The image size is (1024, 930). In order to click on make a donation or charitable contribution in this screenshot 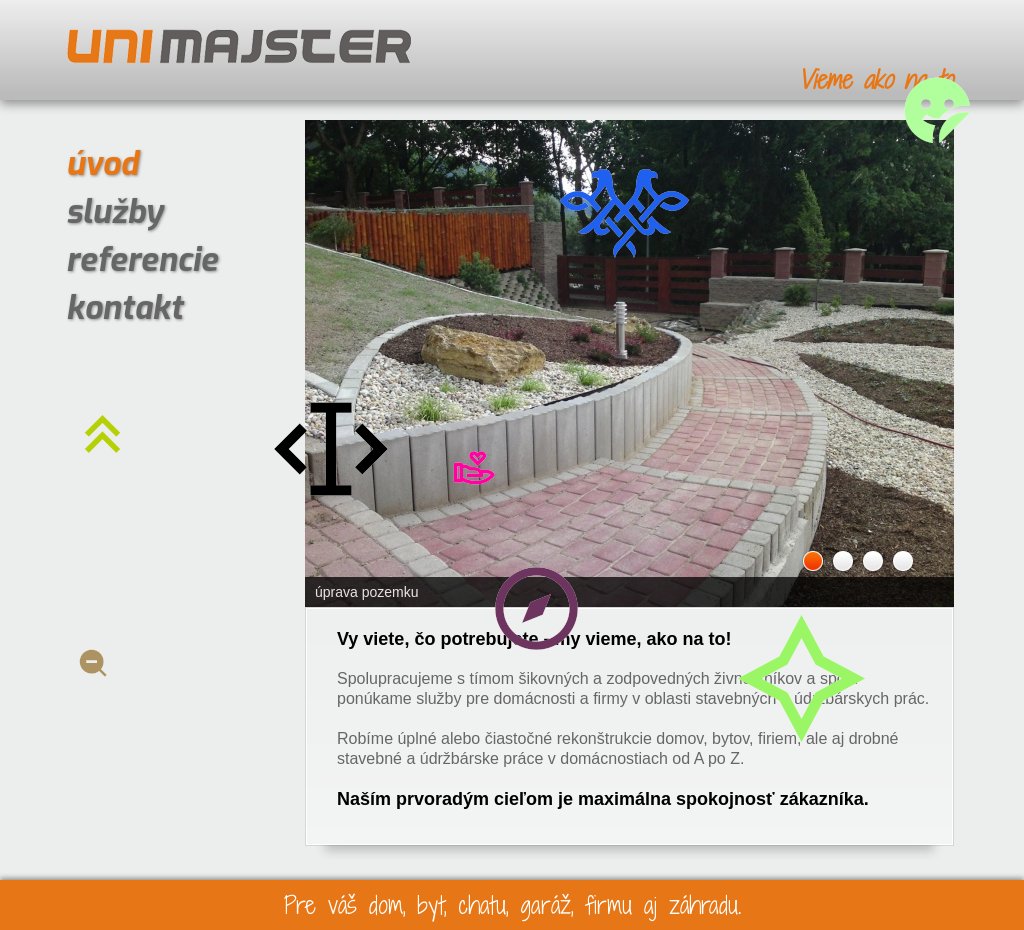, I will do `click(474, 468)`.